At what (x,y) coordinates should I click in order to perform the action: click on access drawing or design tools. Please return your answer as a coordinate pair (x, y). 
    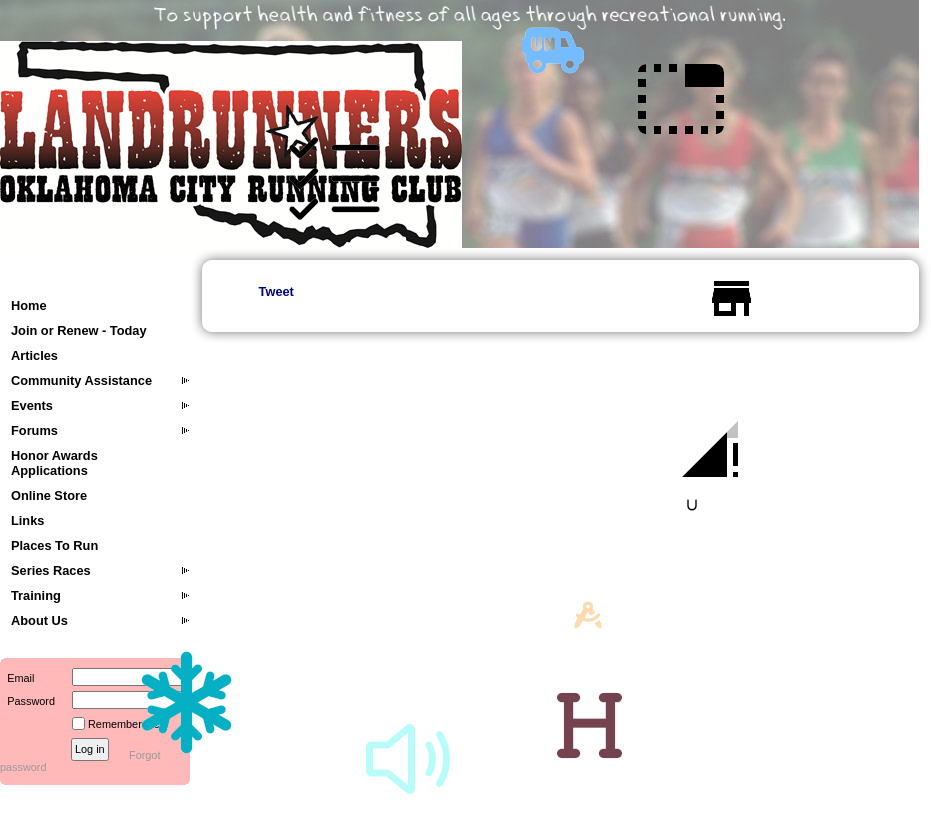
    Looking at the image, I should click on (588, 615).